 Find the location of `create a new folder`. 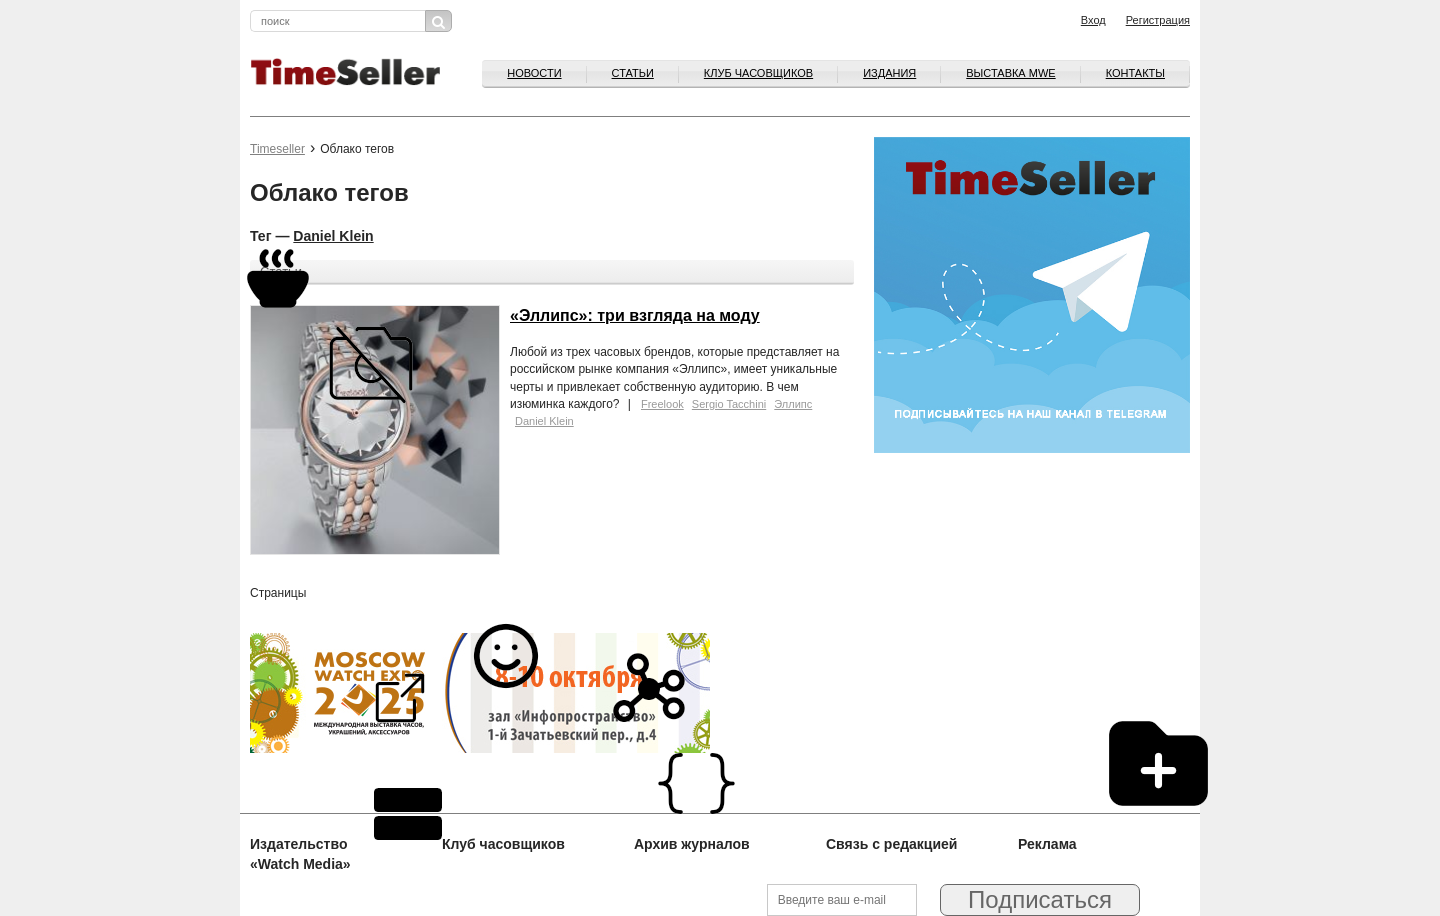

create a new folder is located at coordinates (1158, 763).